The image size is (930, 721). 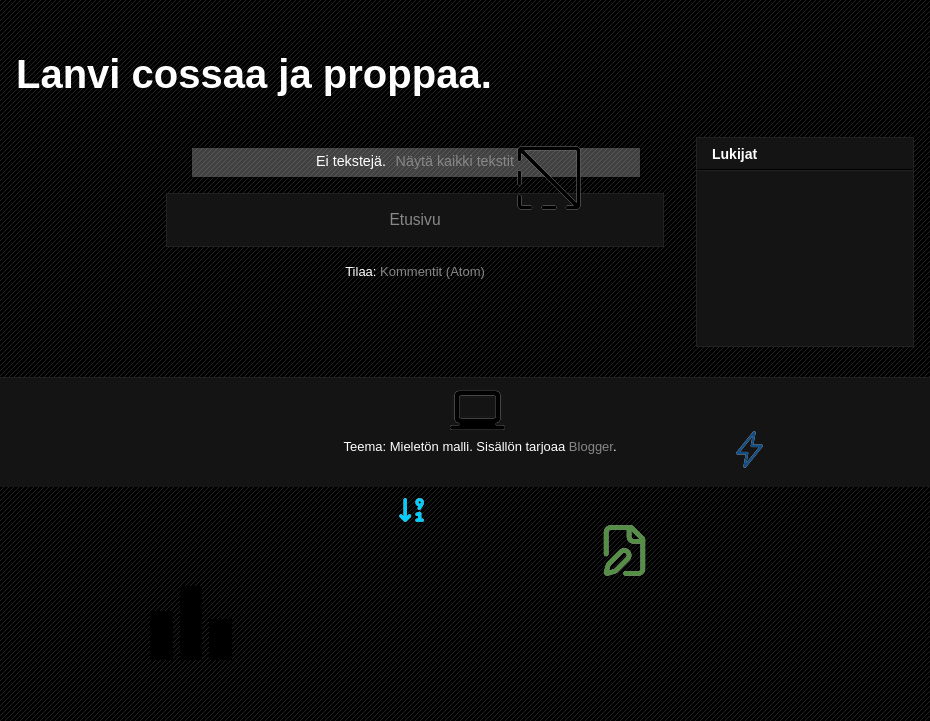 I want to click on view leaderboard rankings, so click(x=191, y=623).